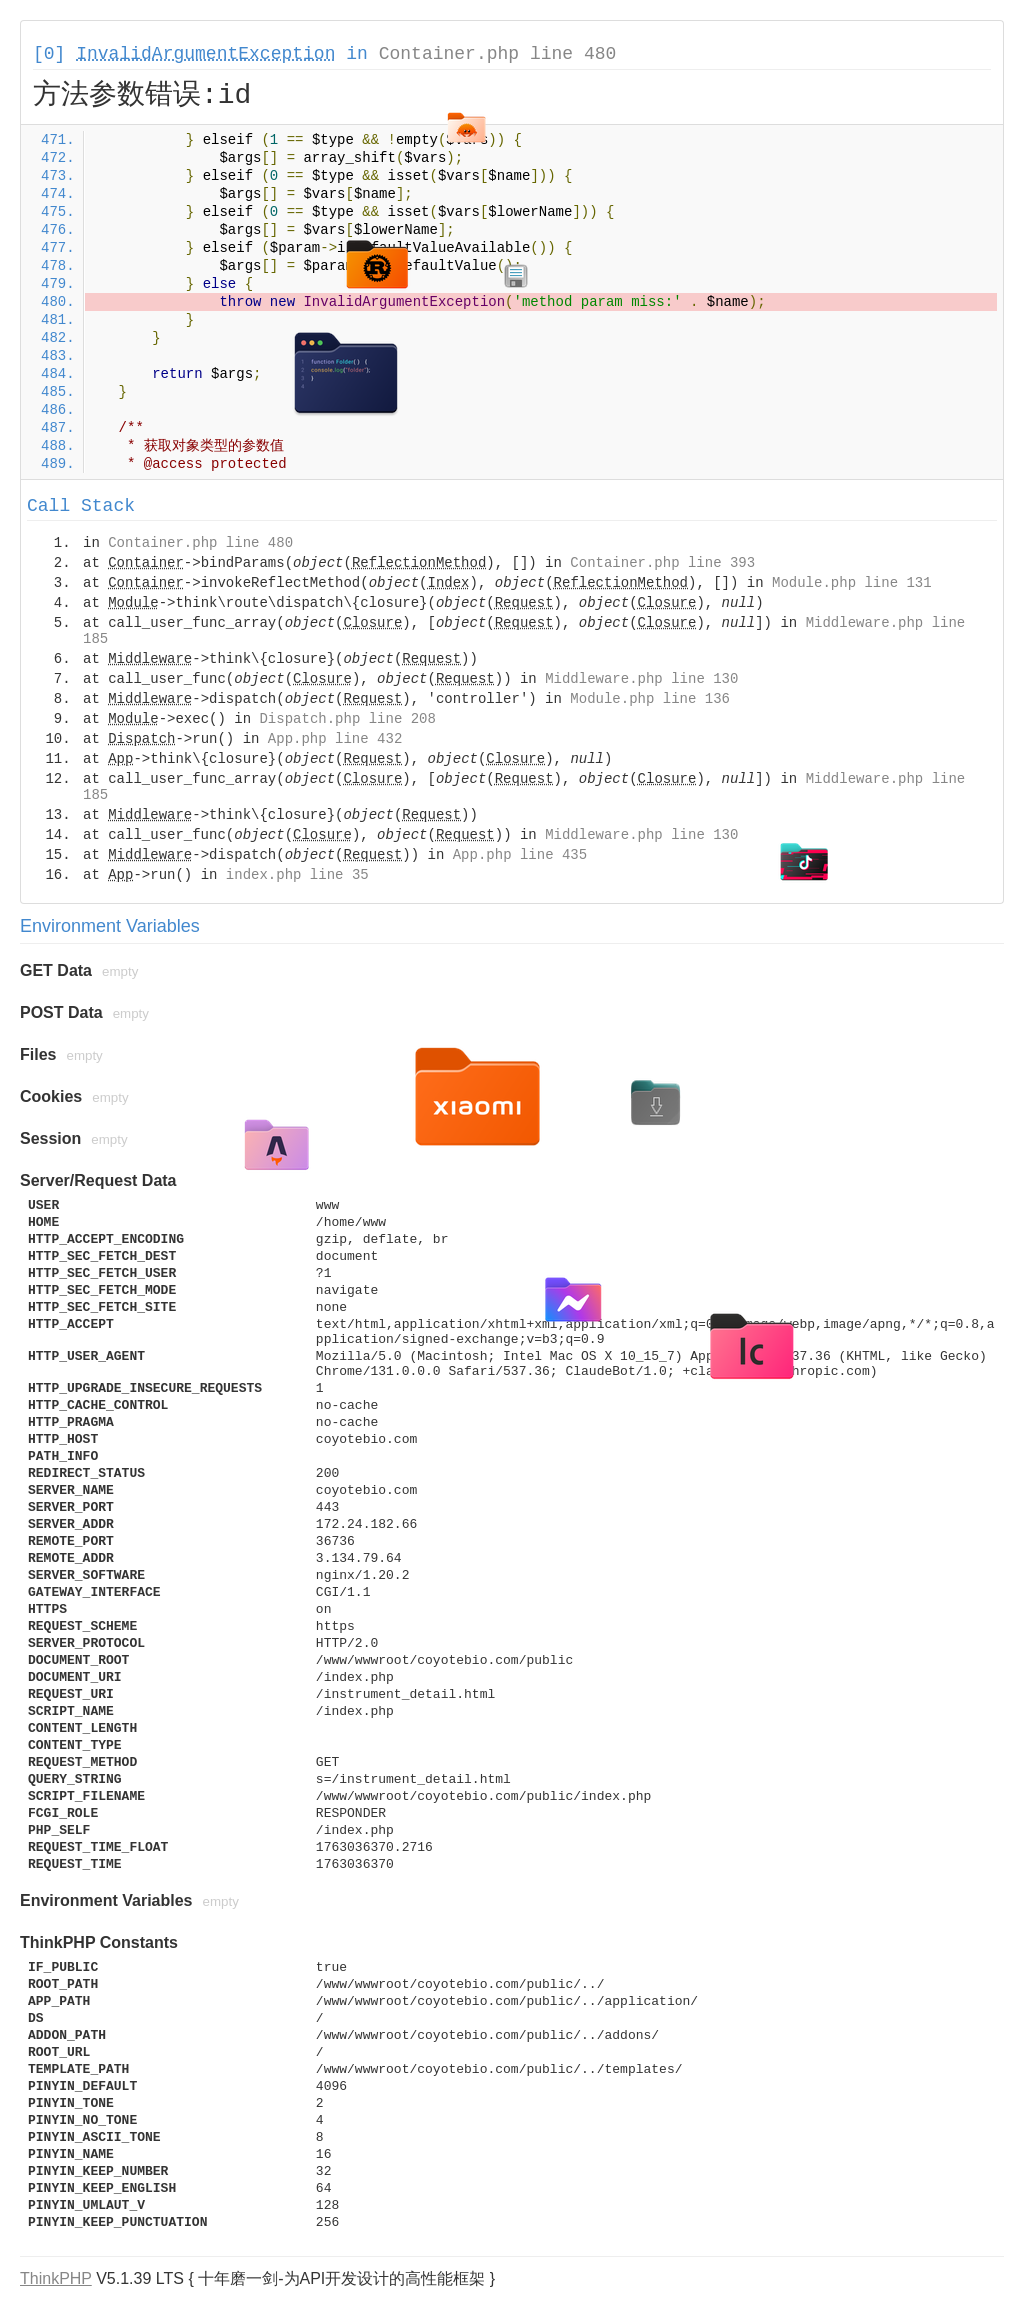 This screenshot has width=1024, height=2322. What do you see at coordinates (466, 128) in the screenshot?
I see `open rust programming projects folder` at bounding box center [466, 128].